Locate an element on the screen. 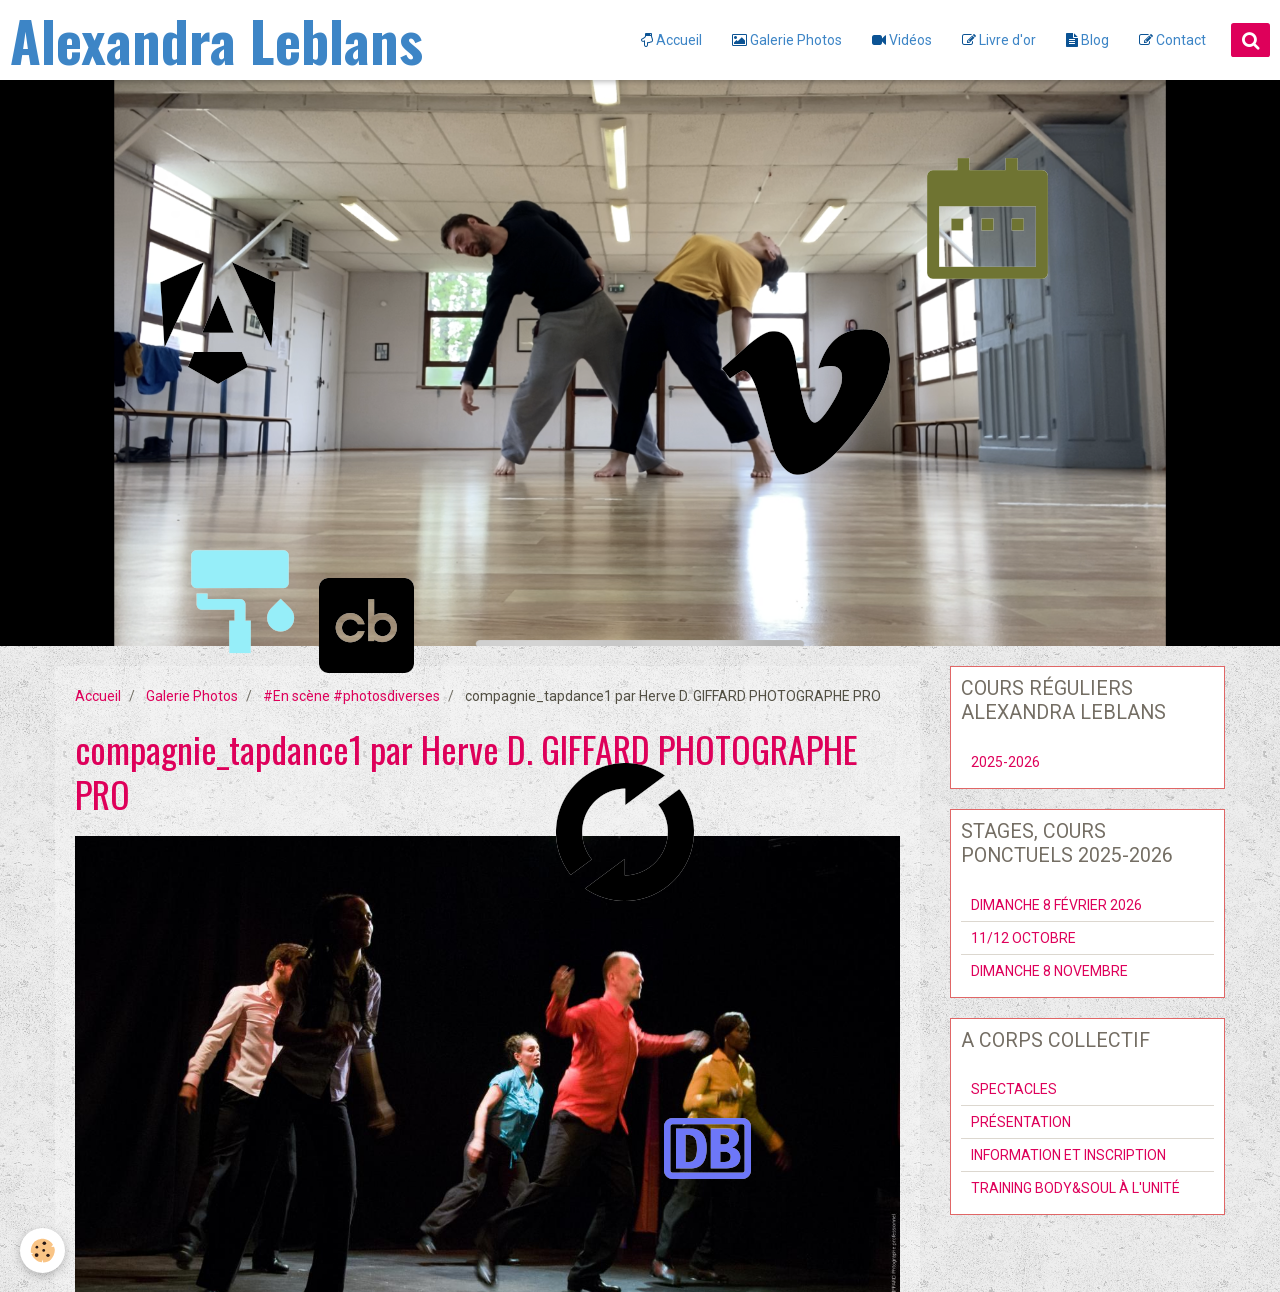  open MLflow machine learning platform is located at coordinates (625, 832).